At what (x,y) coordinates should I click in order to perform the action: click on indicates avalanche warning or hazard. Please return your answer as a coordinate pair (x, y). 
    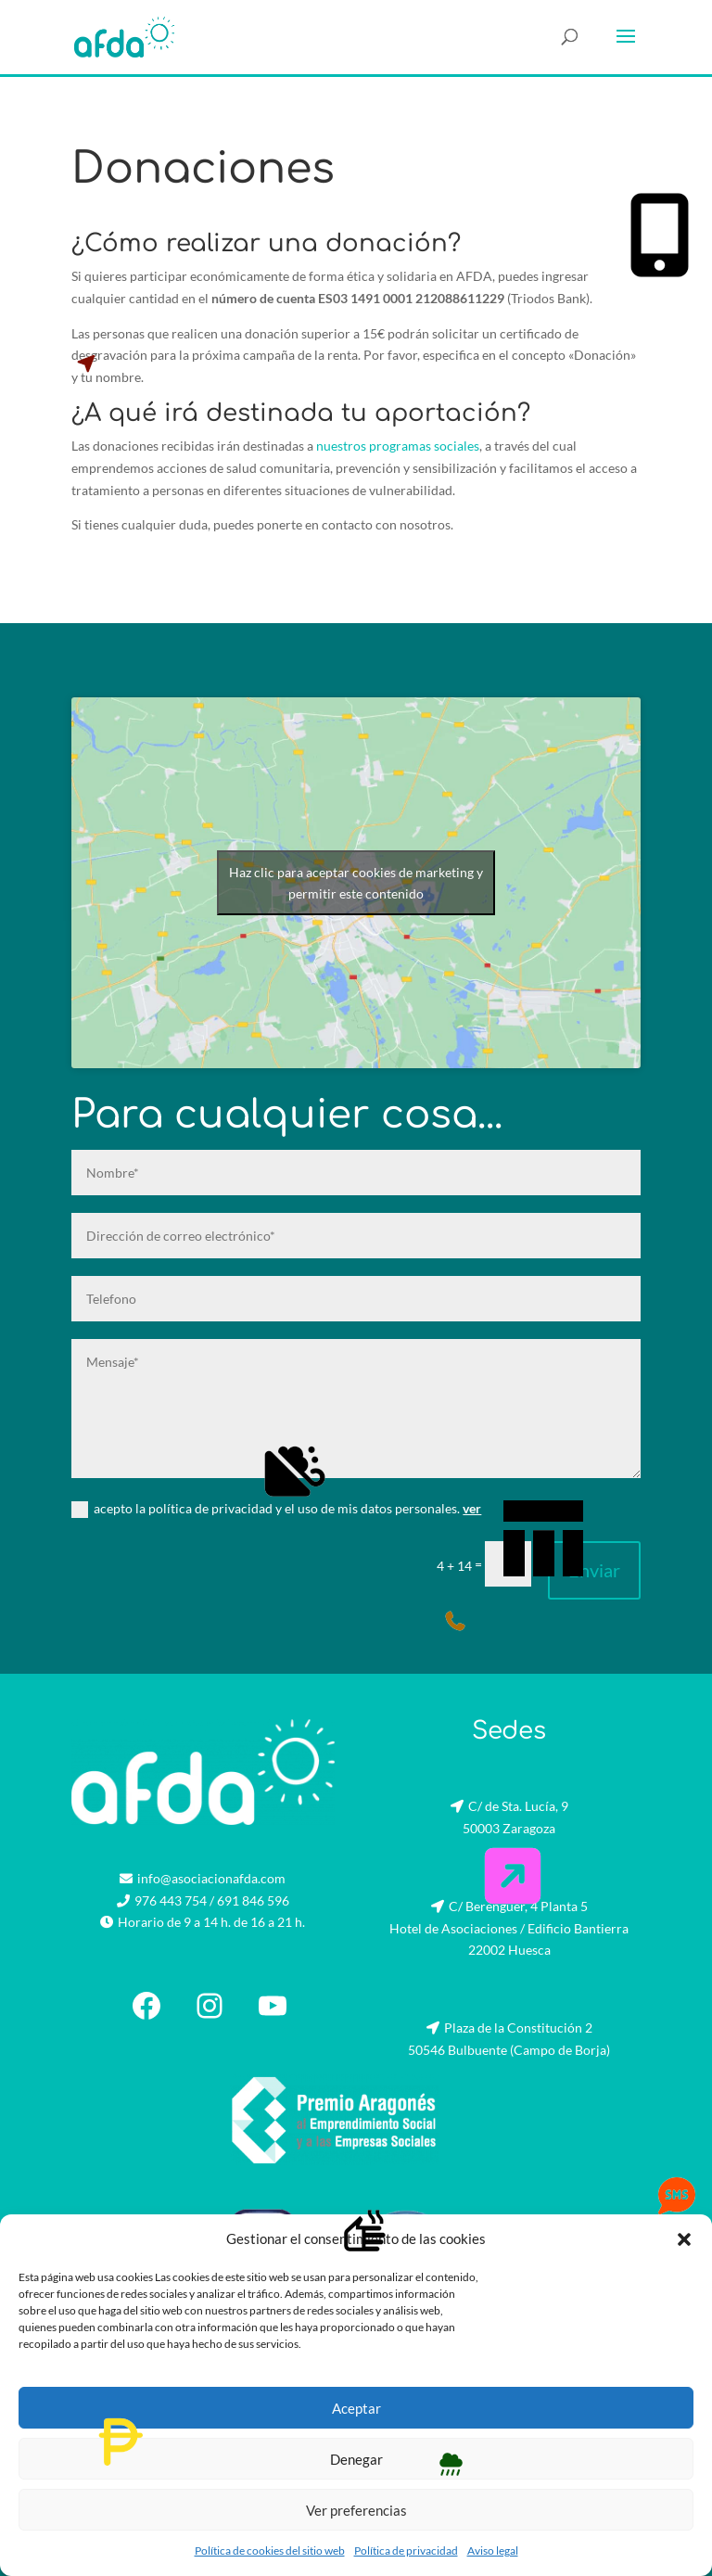
    Looking at the image, I should click on (295, 1470).